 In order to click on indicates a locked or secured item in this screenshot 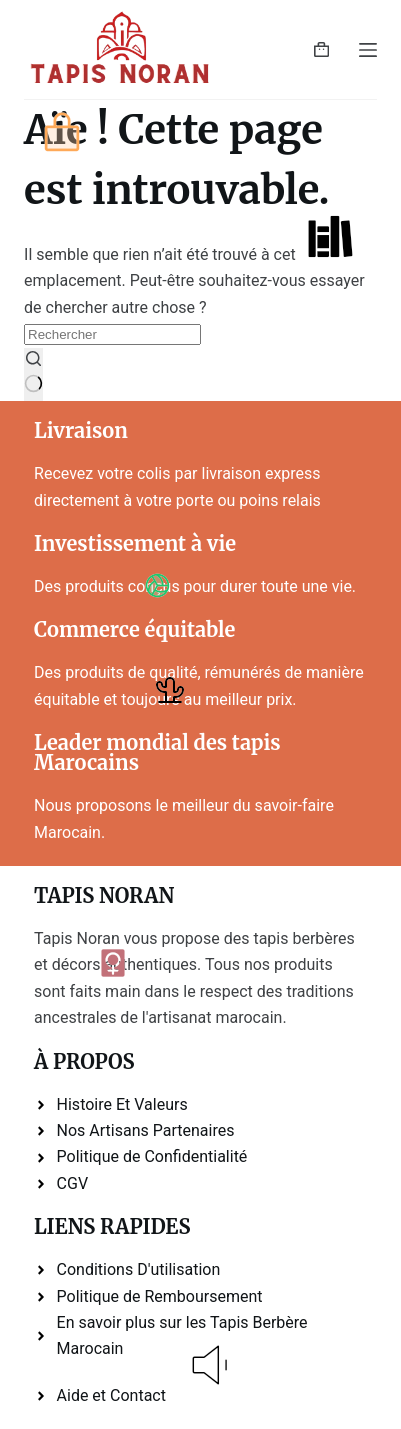, I will do `click(62, 134)`.